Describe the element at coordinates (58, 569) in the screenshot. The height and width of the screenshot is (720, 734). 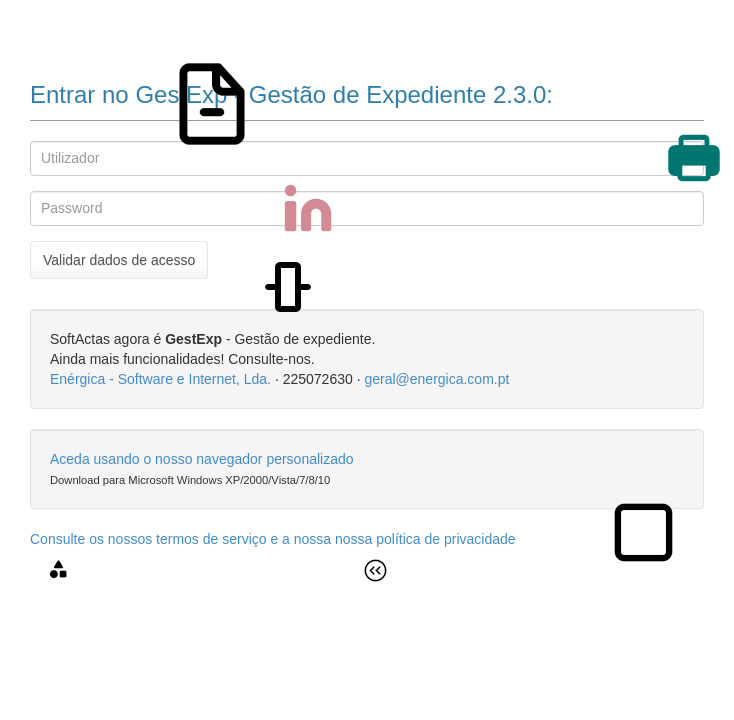
I see `access shape tools or drawing options` at that location.